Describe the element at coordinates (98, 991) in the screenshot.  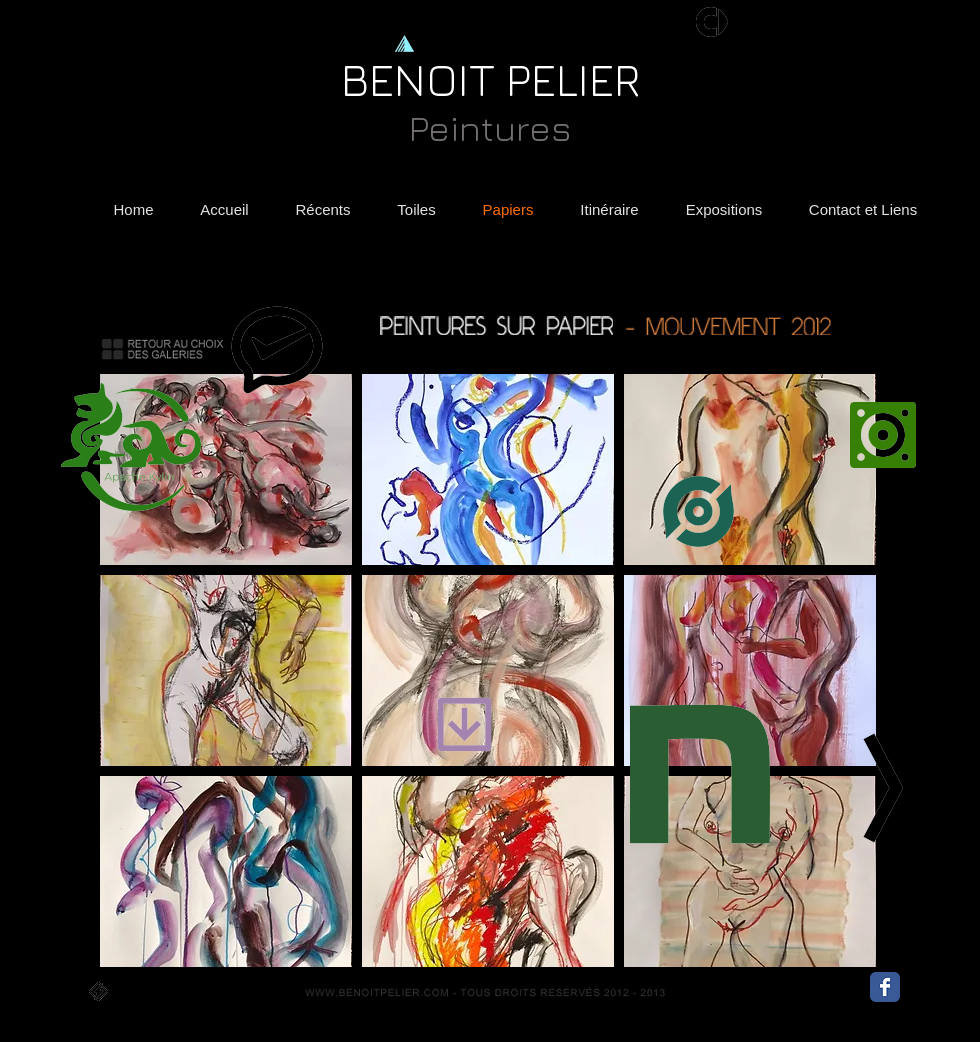
I see `honeybadger application monitoring service logo` at that location.